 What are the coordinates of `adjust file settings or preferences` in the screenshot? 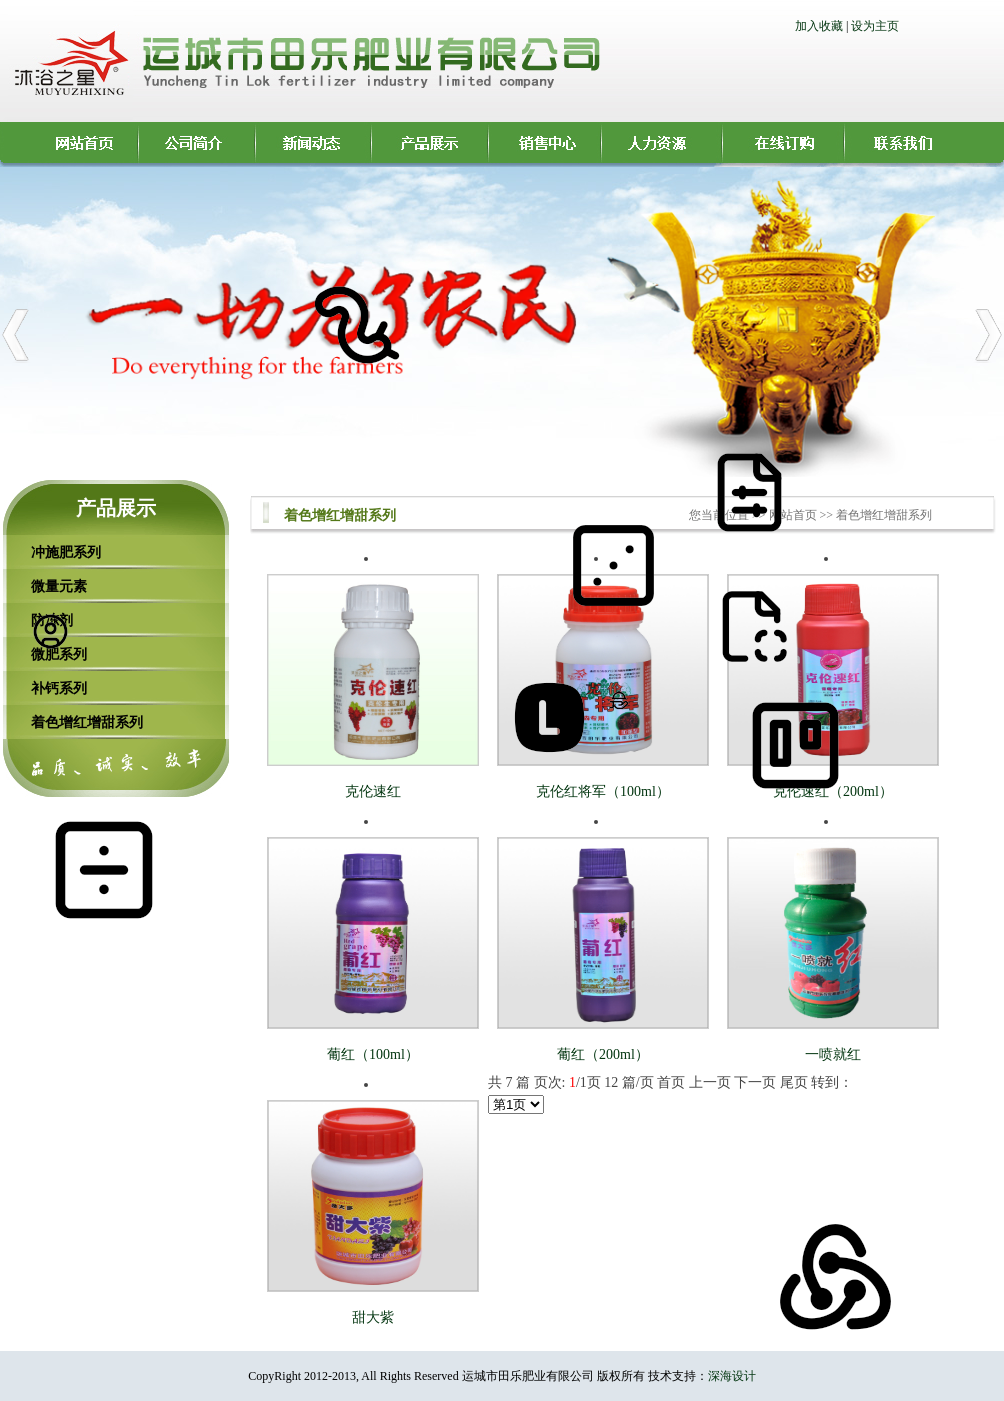 It's located at (749, 492).